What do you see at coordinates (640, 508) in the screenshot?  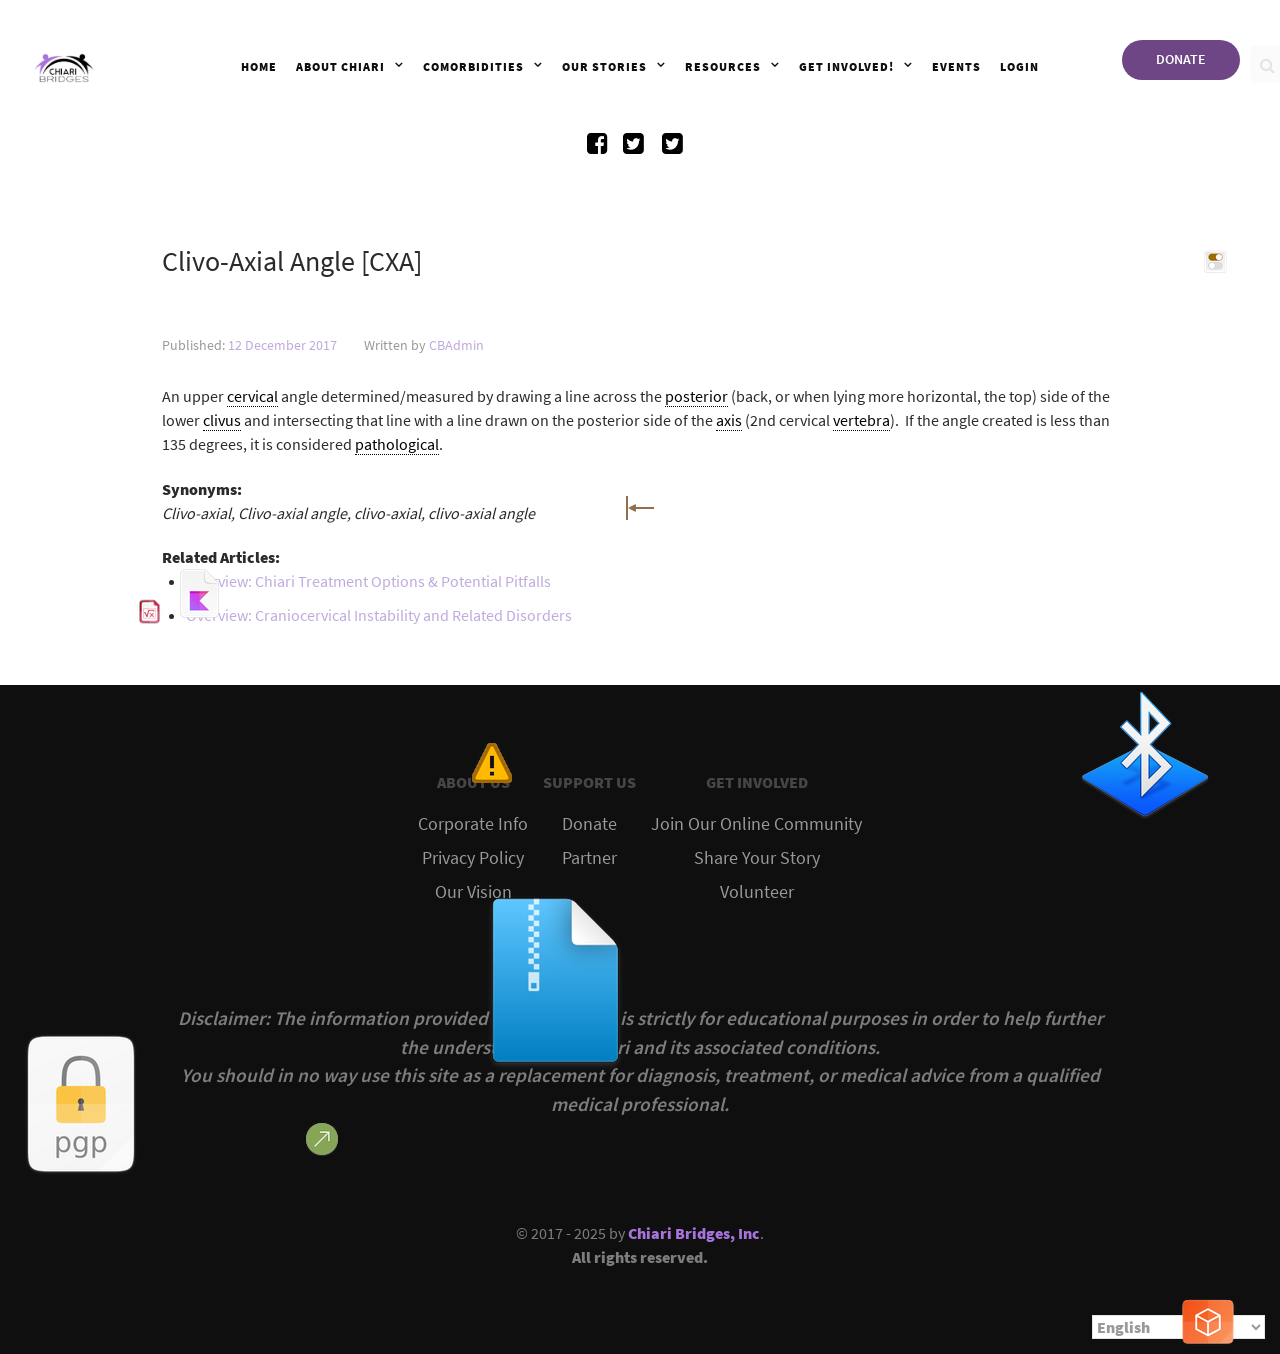 I see `go to the first item in a list or sequence` at bounding box center [640, 508].